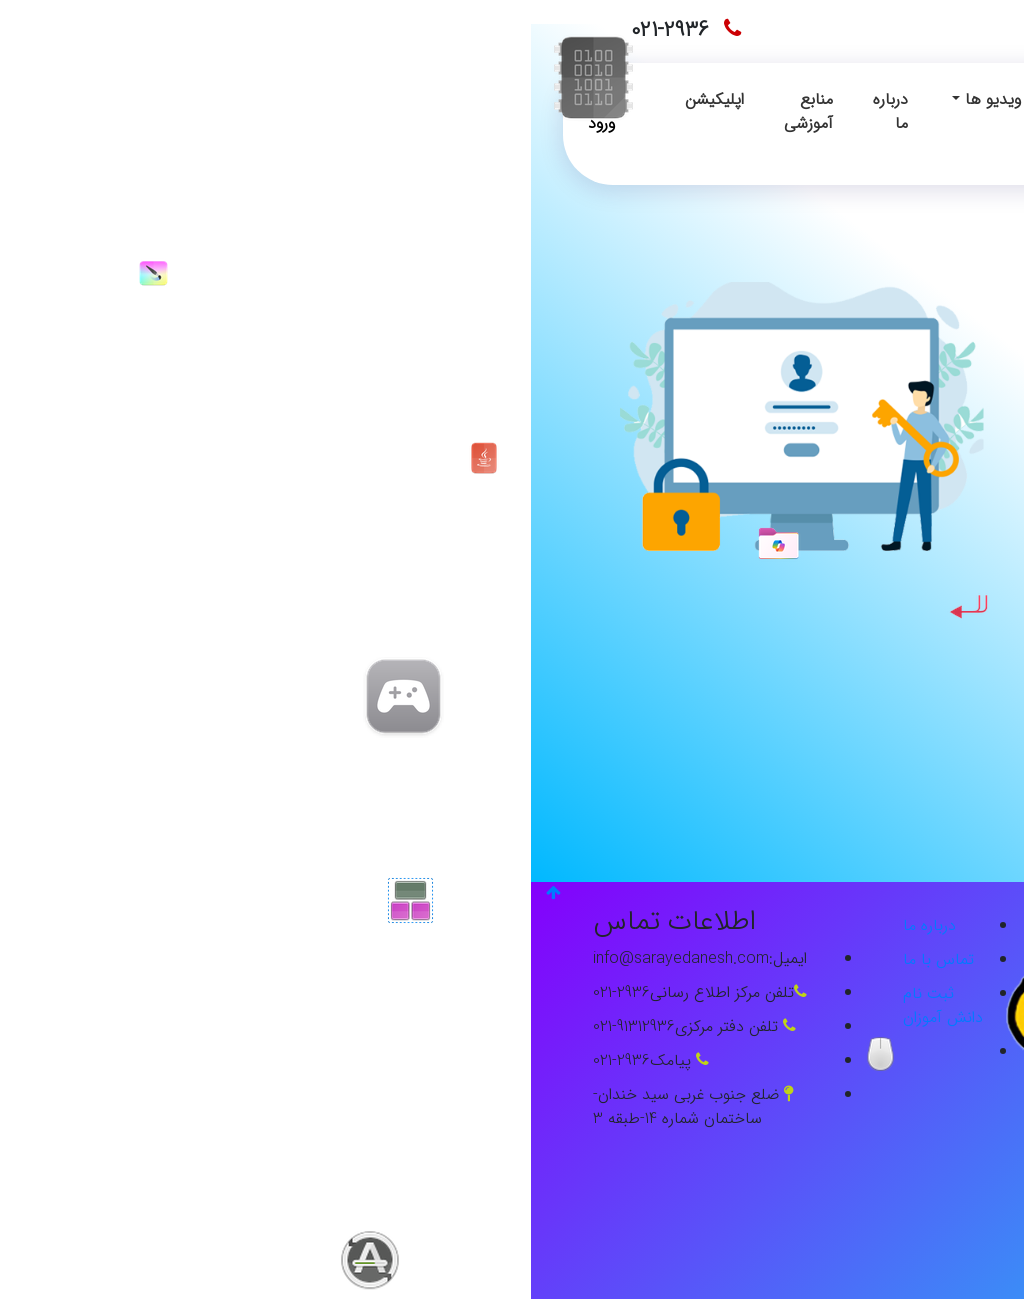 This screenshot has height=1299, width=1024. I want to click on check for available software updates, so click(370, 1260).